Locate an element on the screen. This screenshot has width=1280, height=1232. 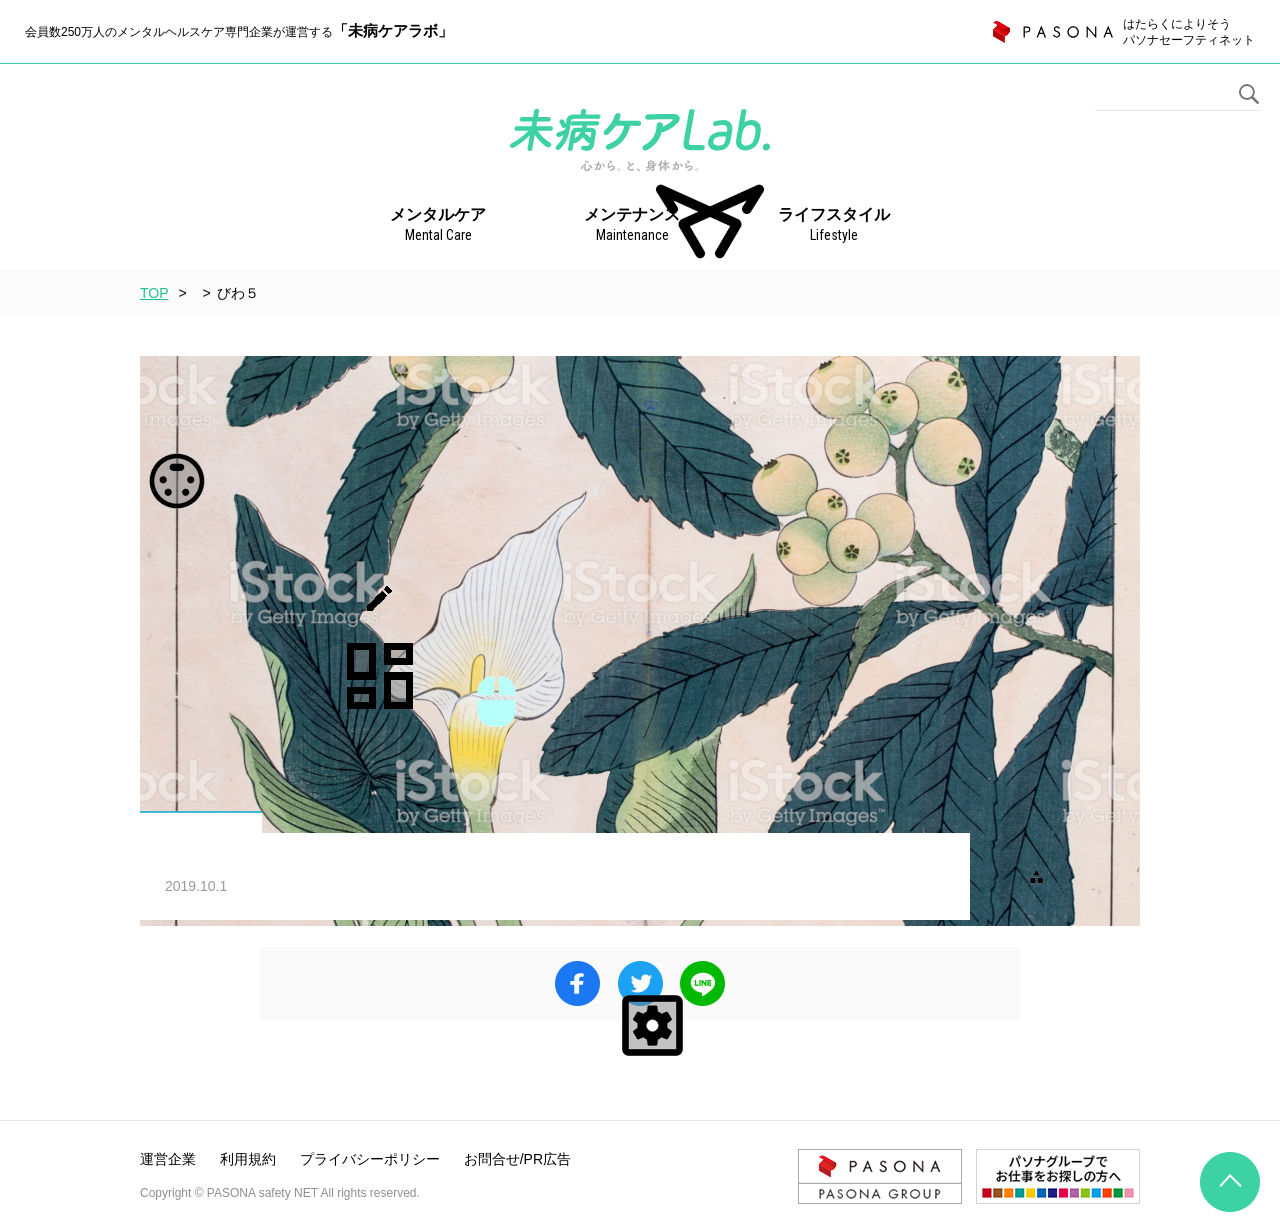
browse or filter by category is located at coordinates (1036, 876).